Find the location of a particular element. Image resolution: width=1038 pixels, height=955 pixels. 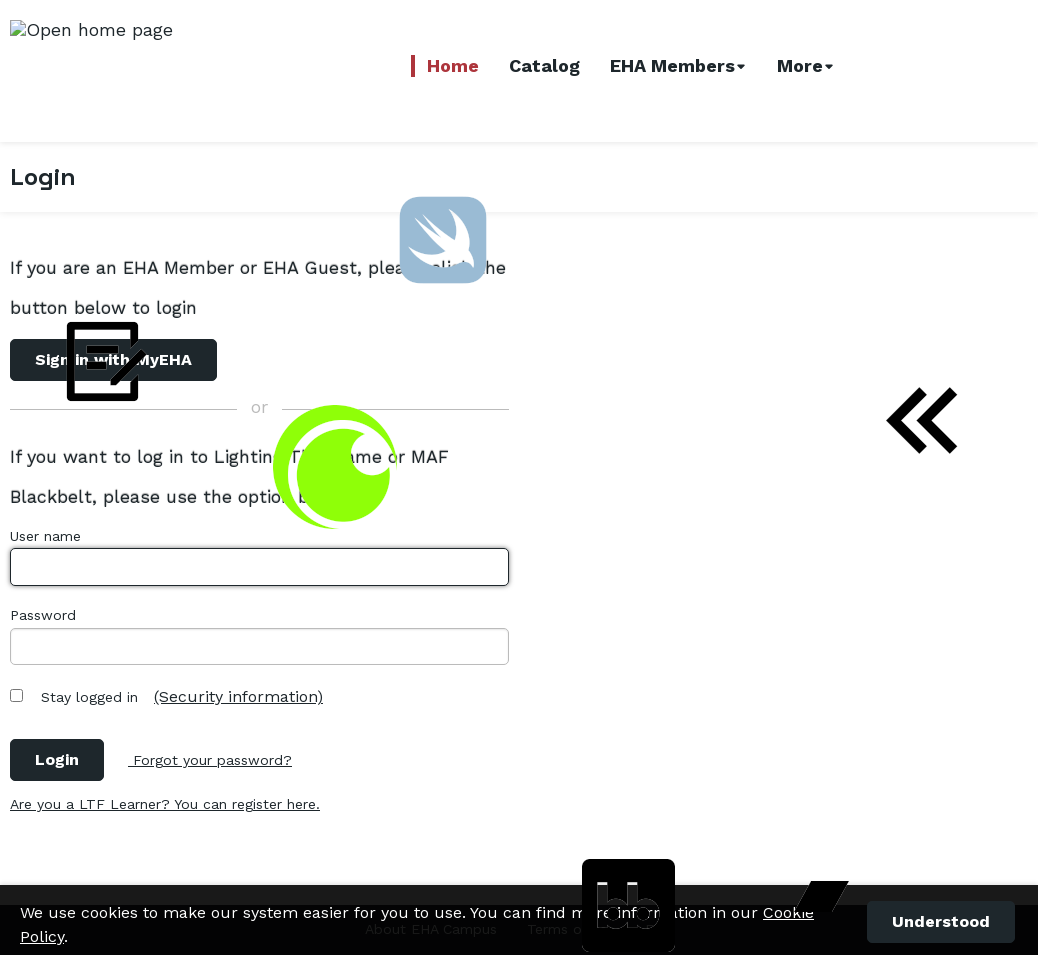

edit or compose a draft document is located at coordinates (102, 361).